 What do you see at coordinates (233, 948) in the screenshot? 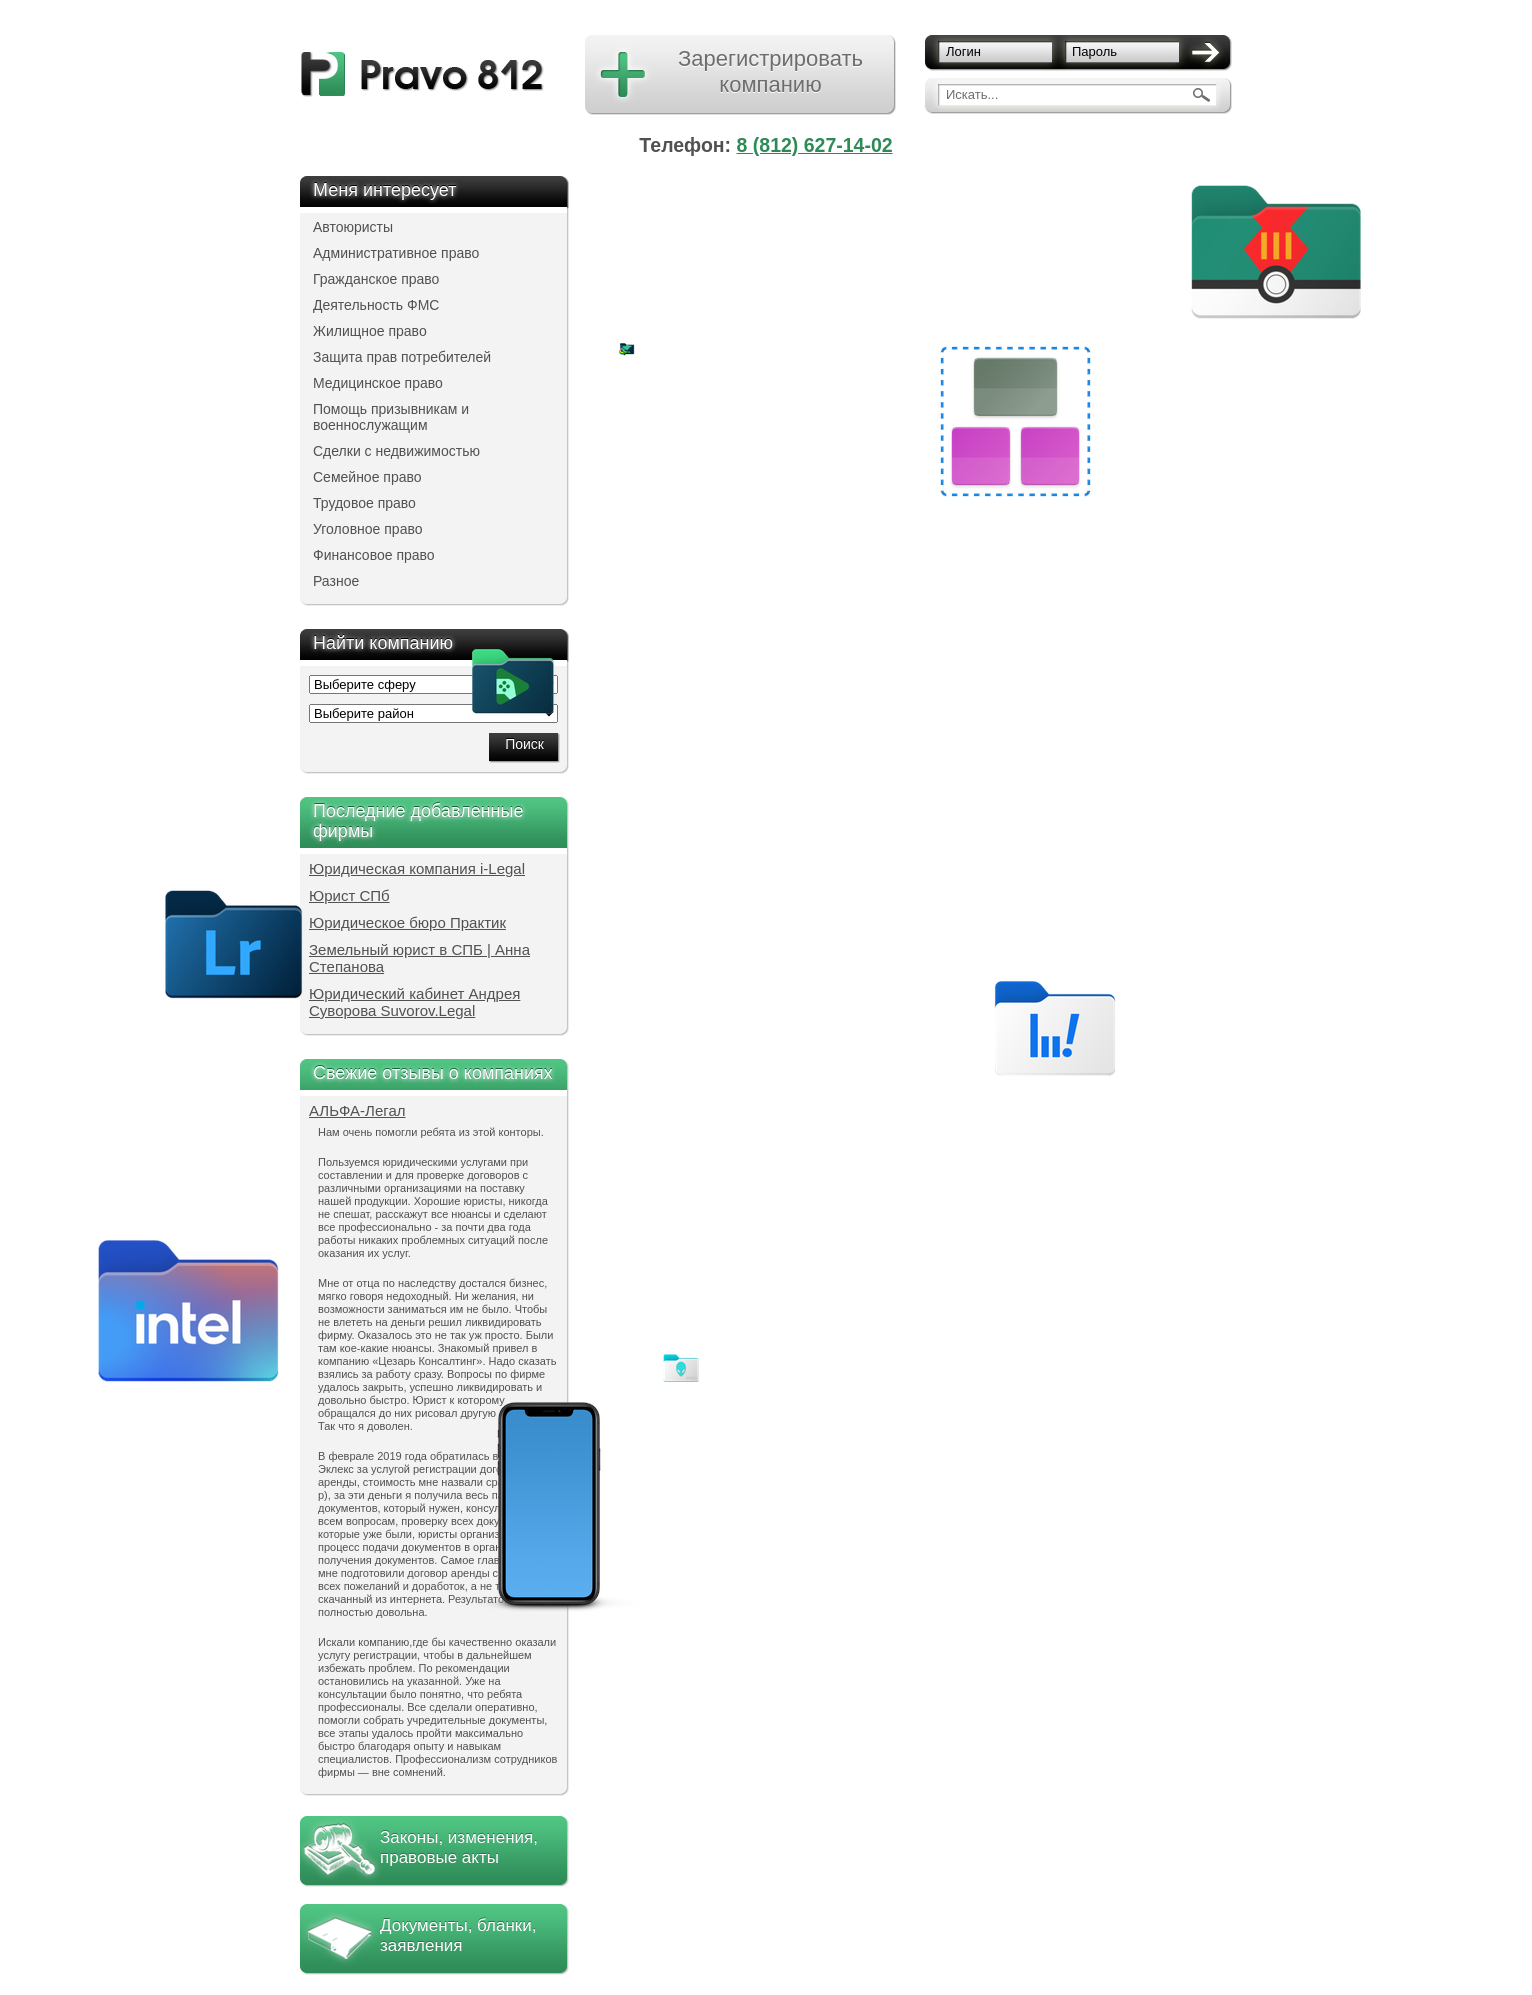
I see `open Adobe Lightroom project folder` at bounding box center [233, 948].